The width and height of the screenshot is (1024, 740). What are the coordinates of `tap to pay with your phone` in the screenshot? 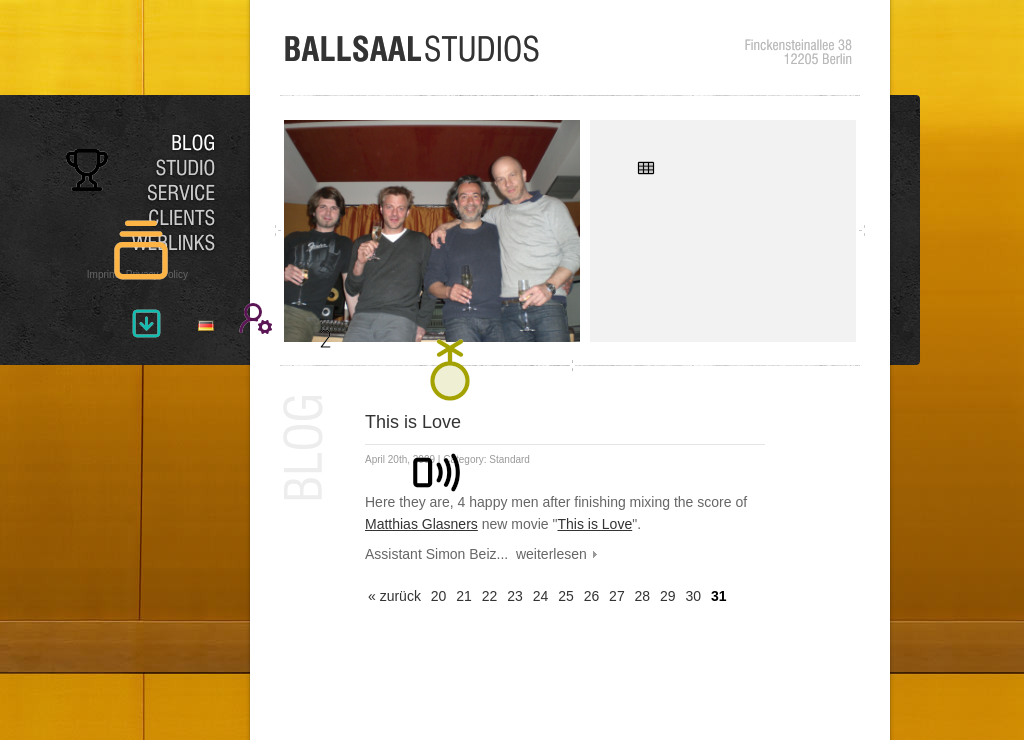 It's located at (436, 472).